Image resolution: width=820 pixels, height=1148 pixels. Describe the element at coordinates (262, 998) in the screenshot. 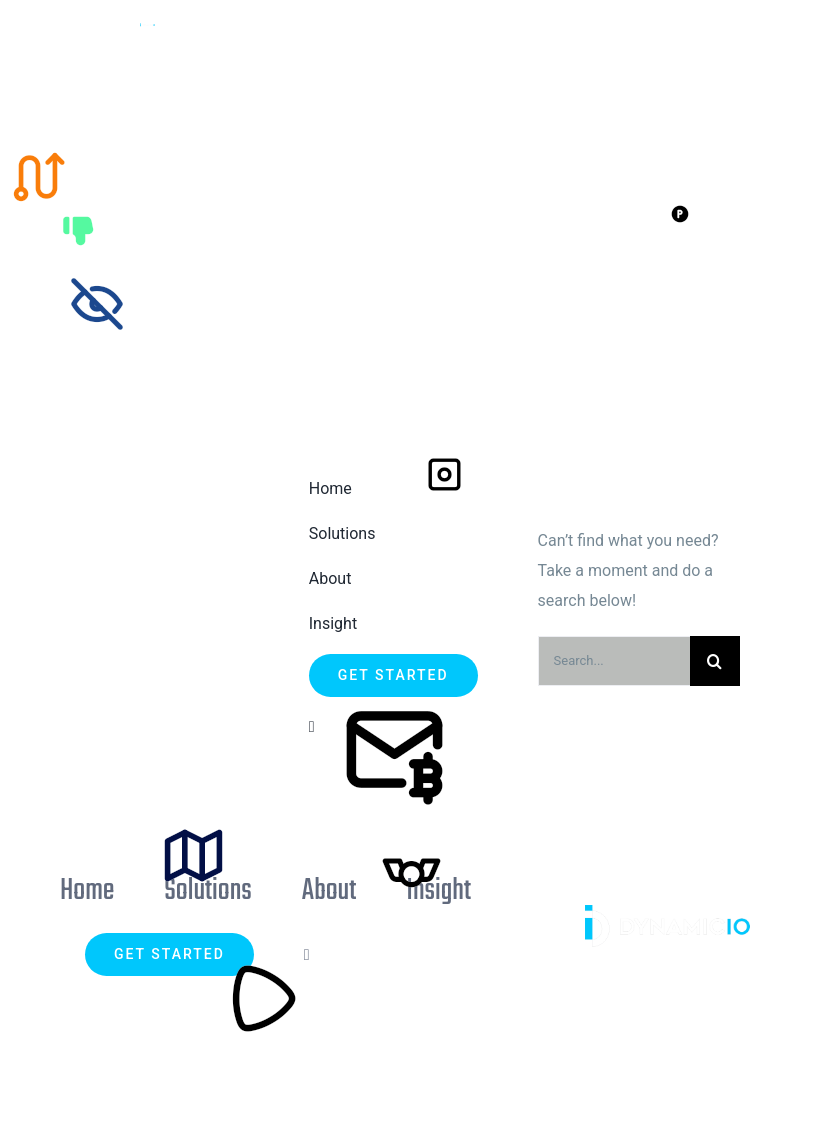

I see `open the Zalando shopping app` at that location.